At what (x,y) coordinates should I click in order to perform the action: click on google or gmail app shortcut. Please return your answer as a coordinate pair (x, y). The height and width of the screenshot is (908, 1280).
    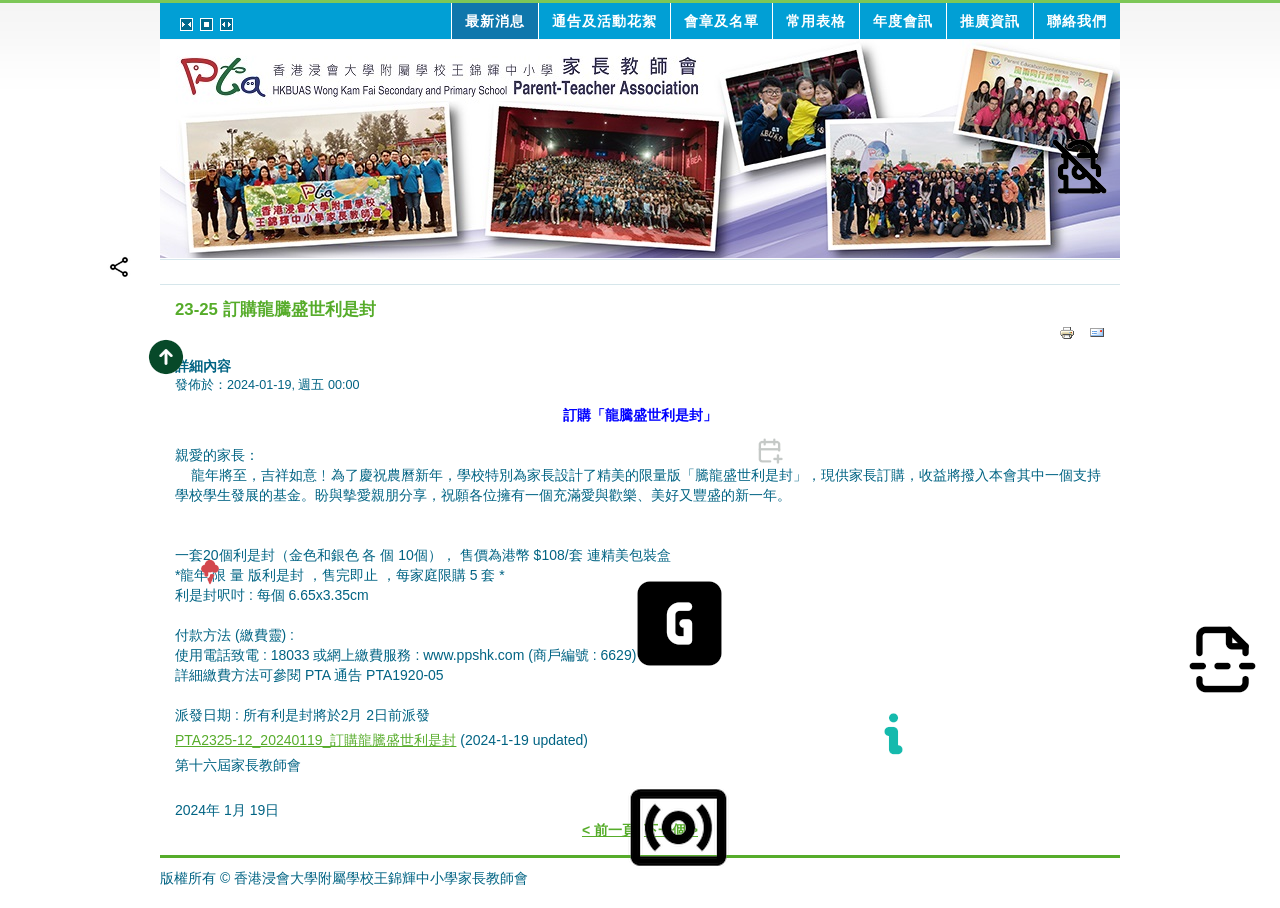
    Looking at the image, I should click on (679, 623).